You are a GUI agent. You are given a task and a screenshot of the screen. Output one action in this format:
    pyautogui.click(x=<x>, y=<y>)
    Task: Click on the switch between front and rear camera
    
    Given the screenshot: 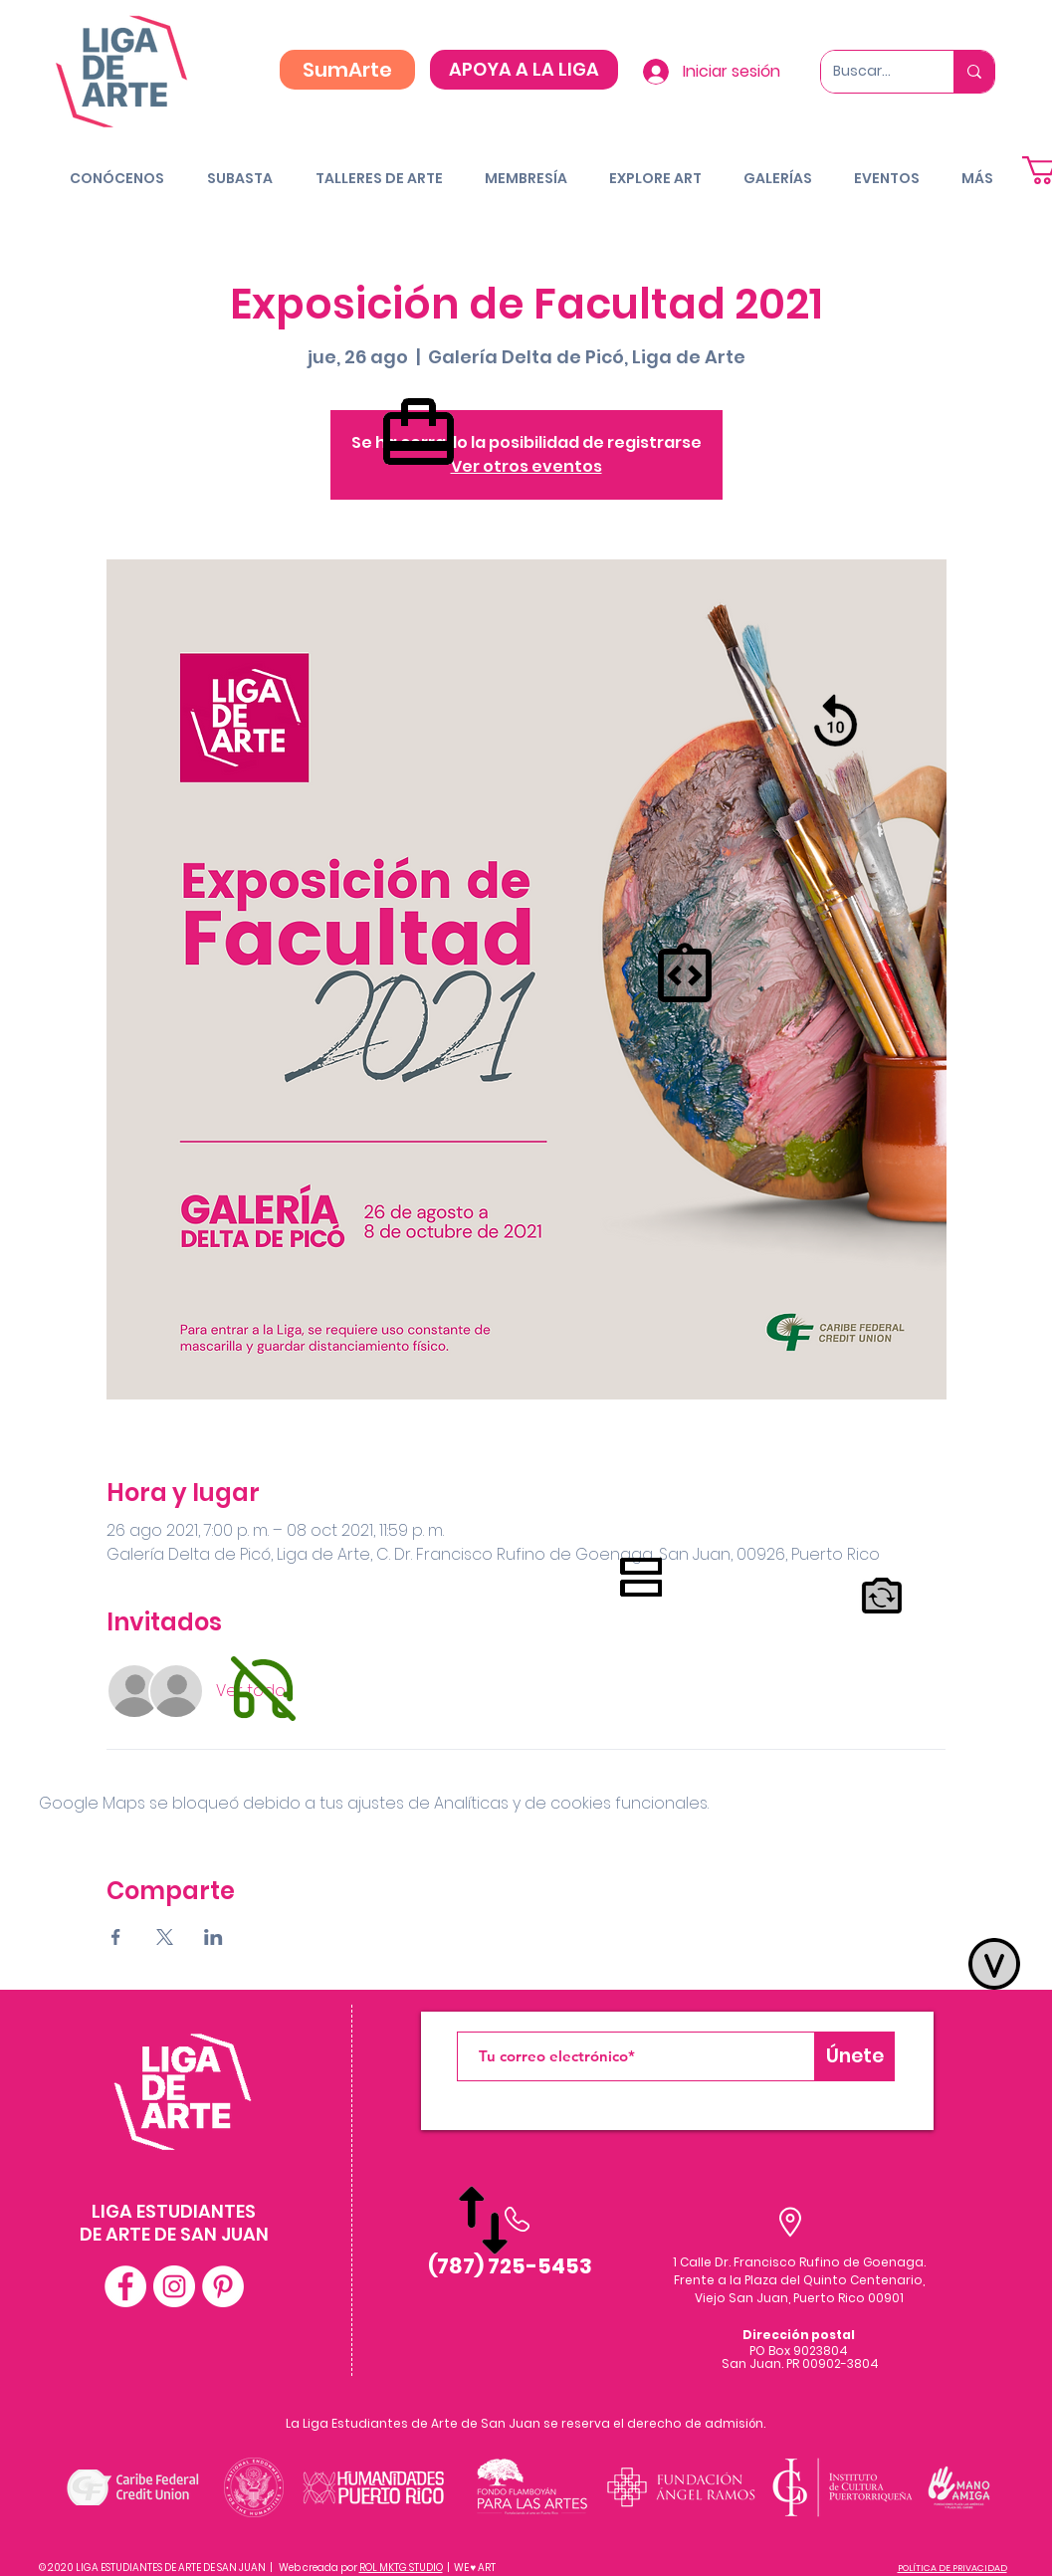 What is the action you would take?
    pyautogui.click(x=882, y=1596)
    